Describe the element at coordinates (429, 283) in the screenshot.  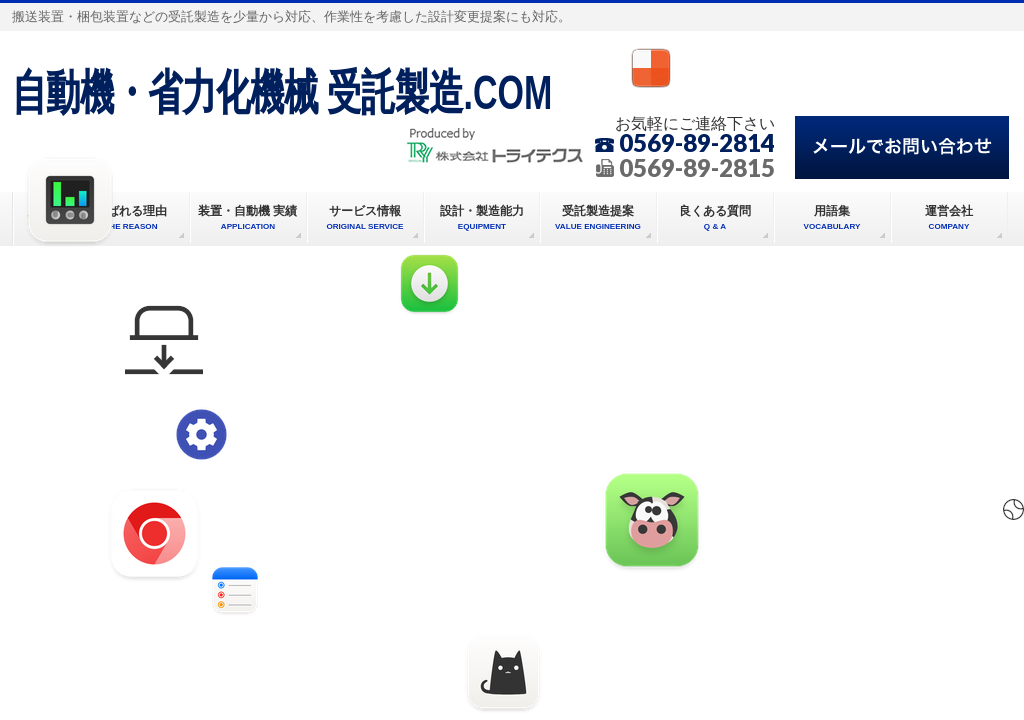
I see `open uget download manager` at that location.